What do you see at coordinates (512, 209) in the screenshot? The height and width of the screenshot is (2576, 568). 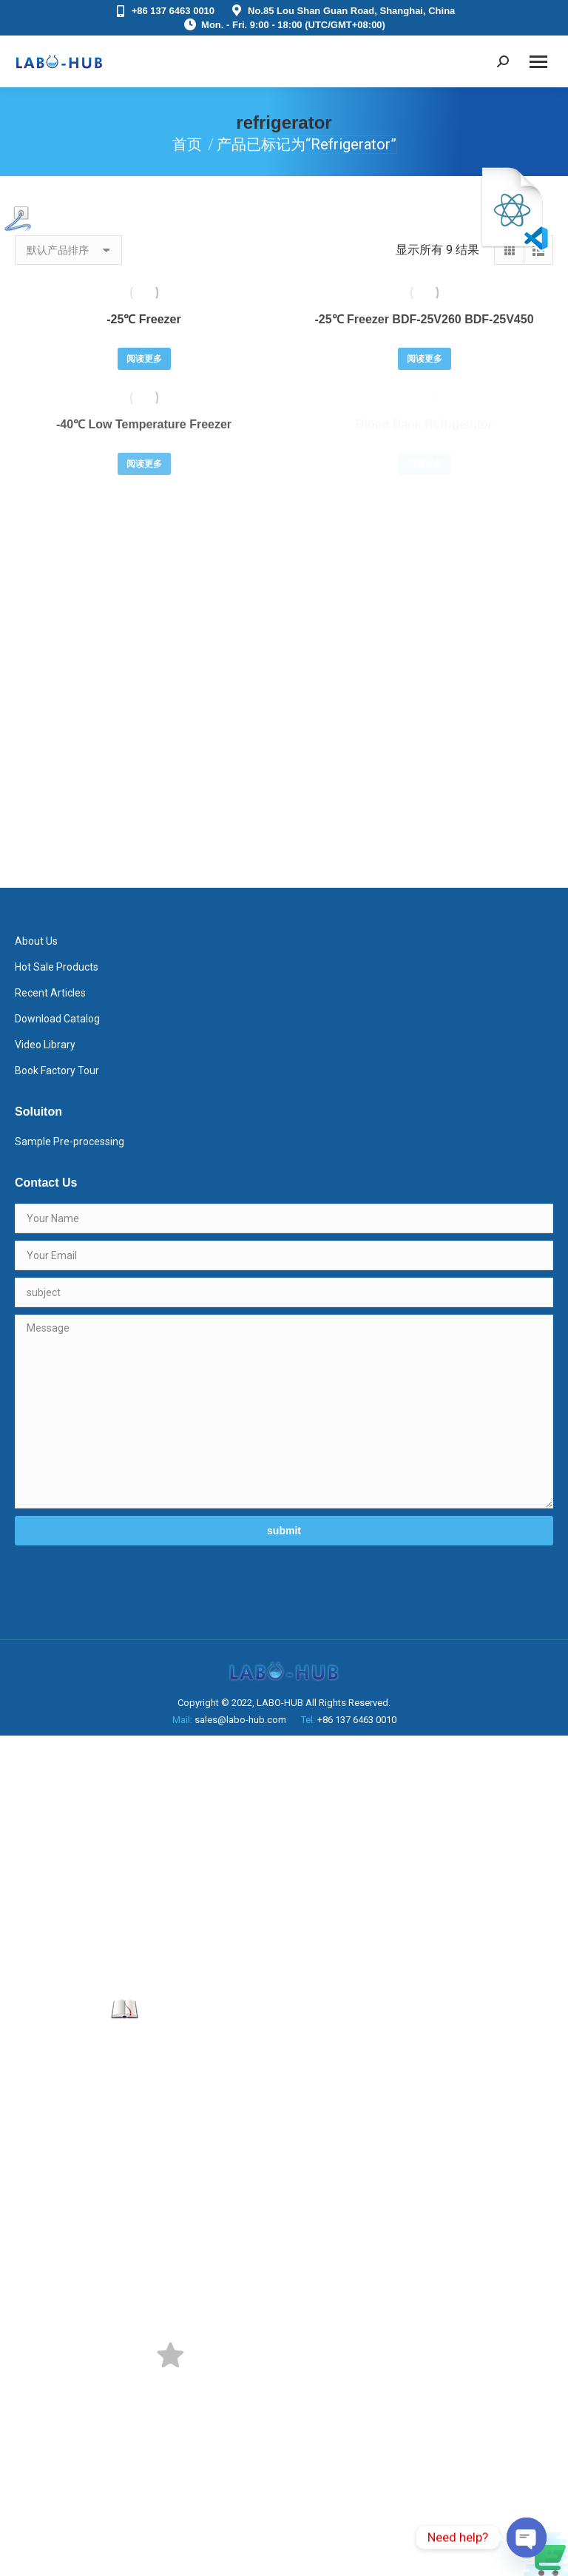 I see `open a React JavaScript file` at bounding box center [512, 209].